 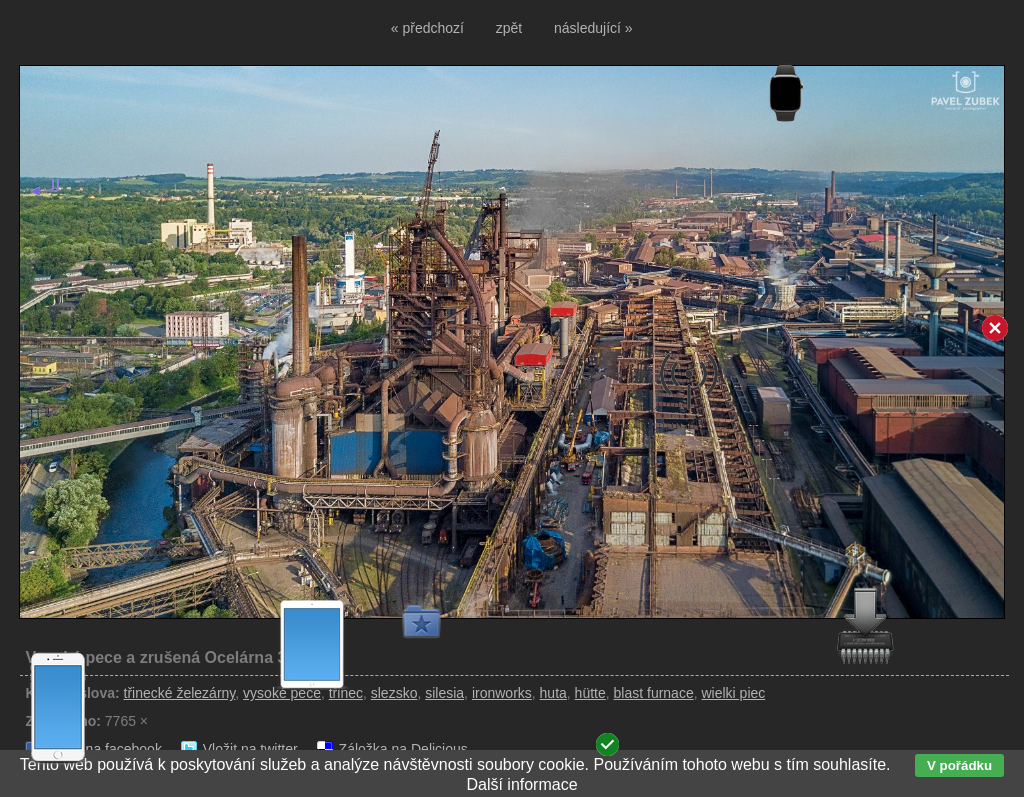 I want to click on indicates a connected iPhone device, so click(x=58, y=709).